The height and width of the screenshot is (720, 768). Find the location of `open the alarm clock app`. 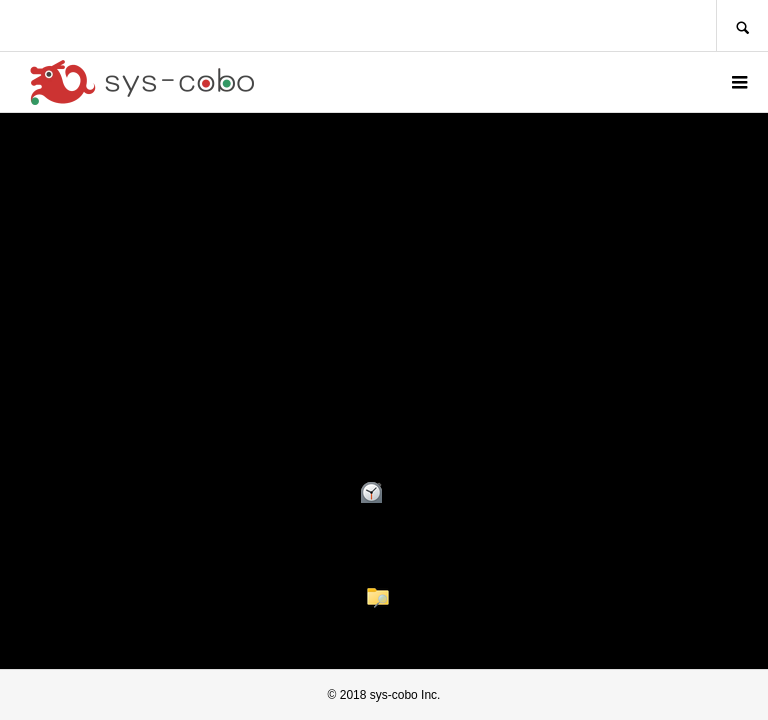

open the alarm clock app is located at coordinates (371, 492).